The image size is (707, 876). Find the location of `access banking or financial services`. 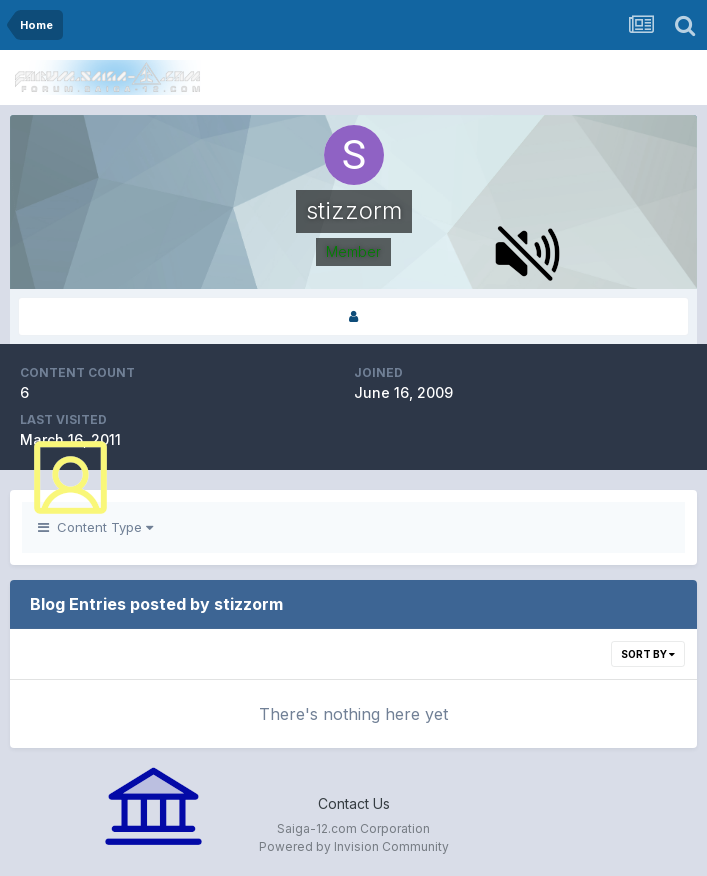

access banking or financial services is located at coordinates (153, 809).